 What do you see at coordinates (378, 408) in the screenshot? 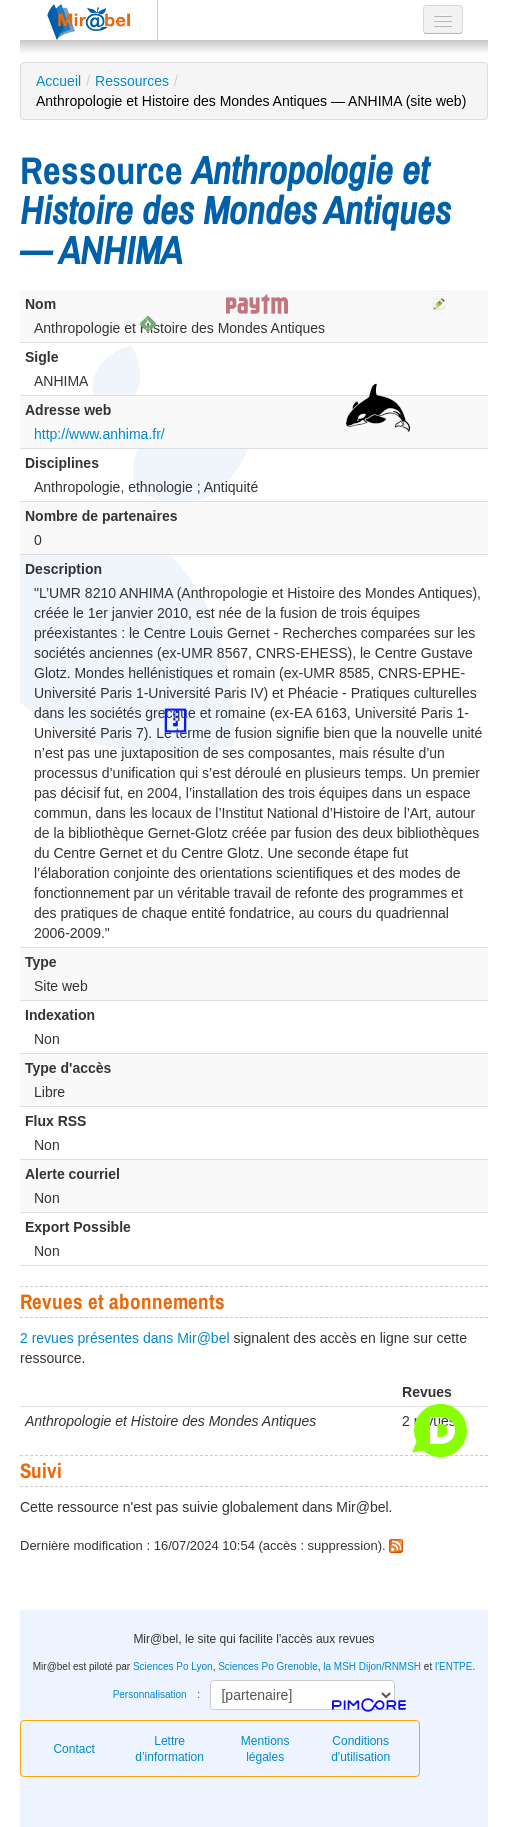
I see `apache hbase database platform logo` at bounding box center [378, 408].